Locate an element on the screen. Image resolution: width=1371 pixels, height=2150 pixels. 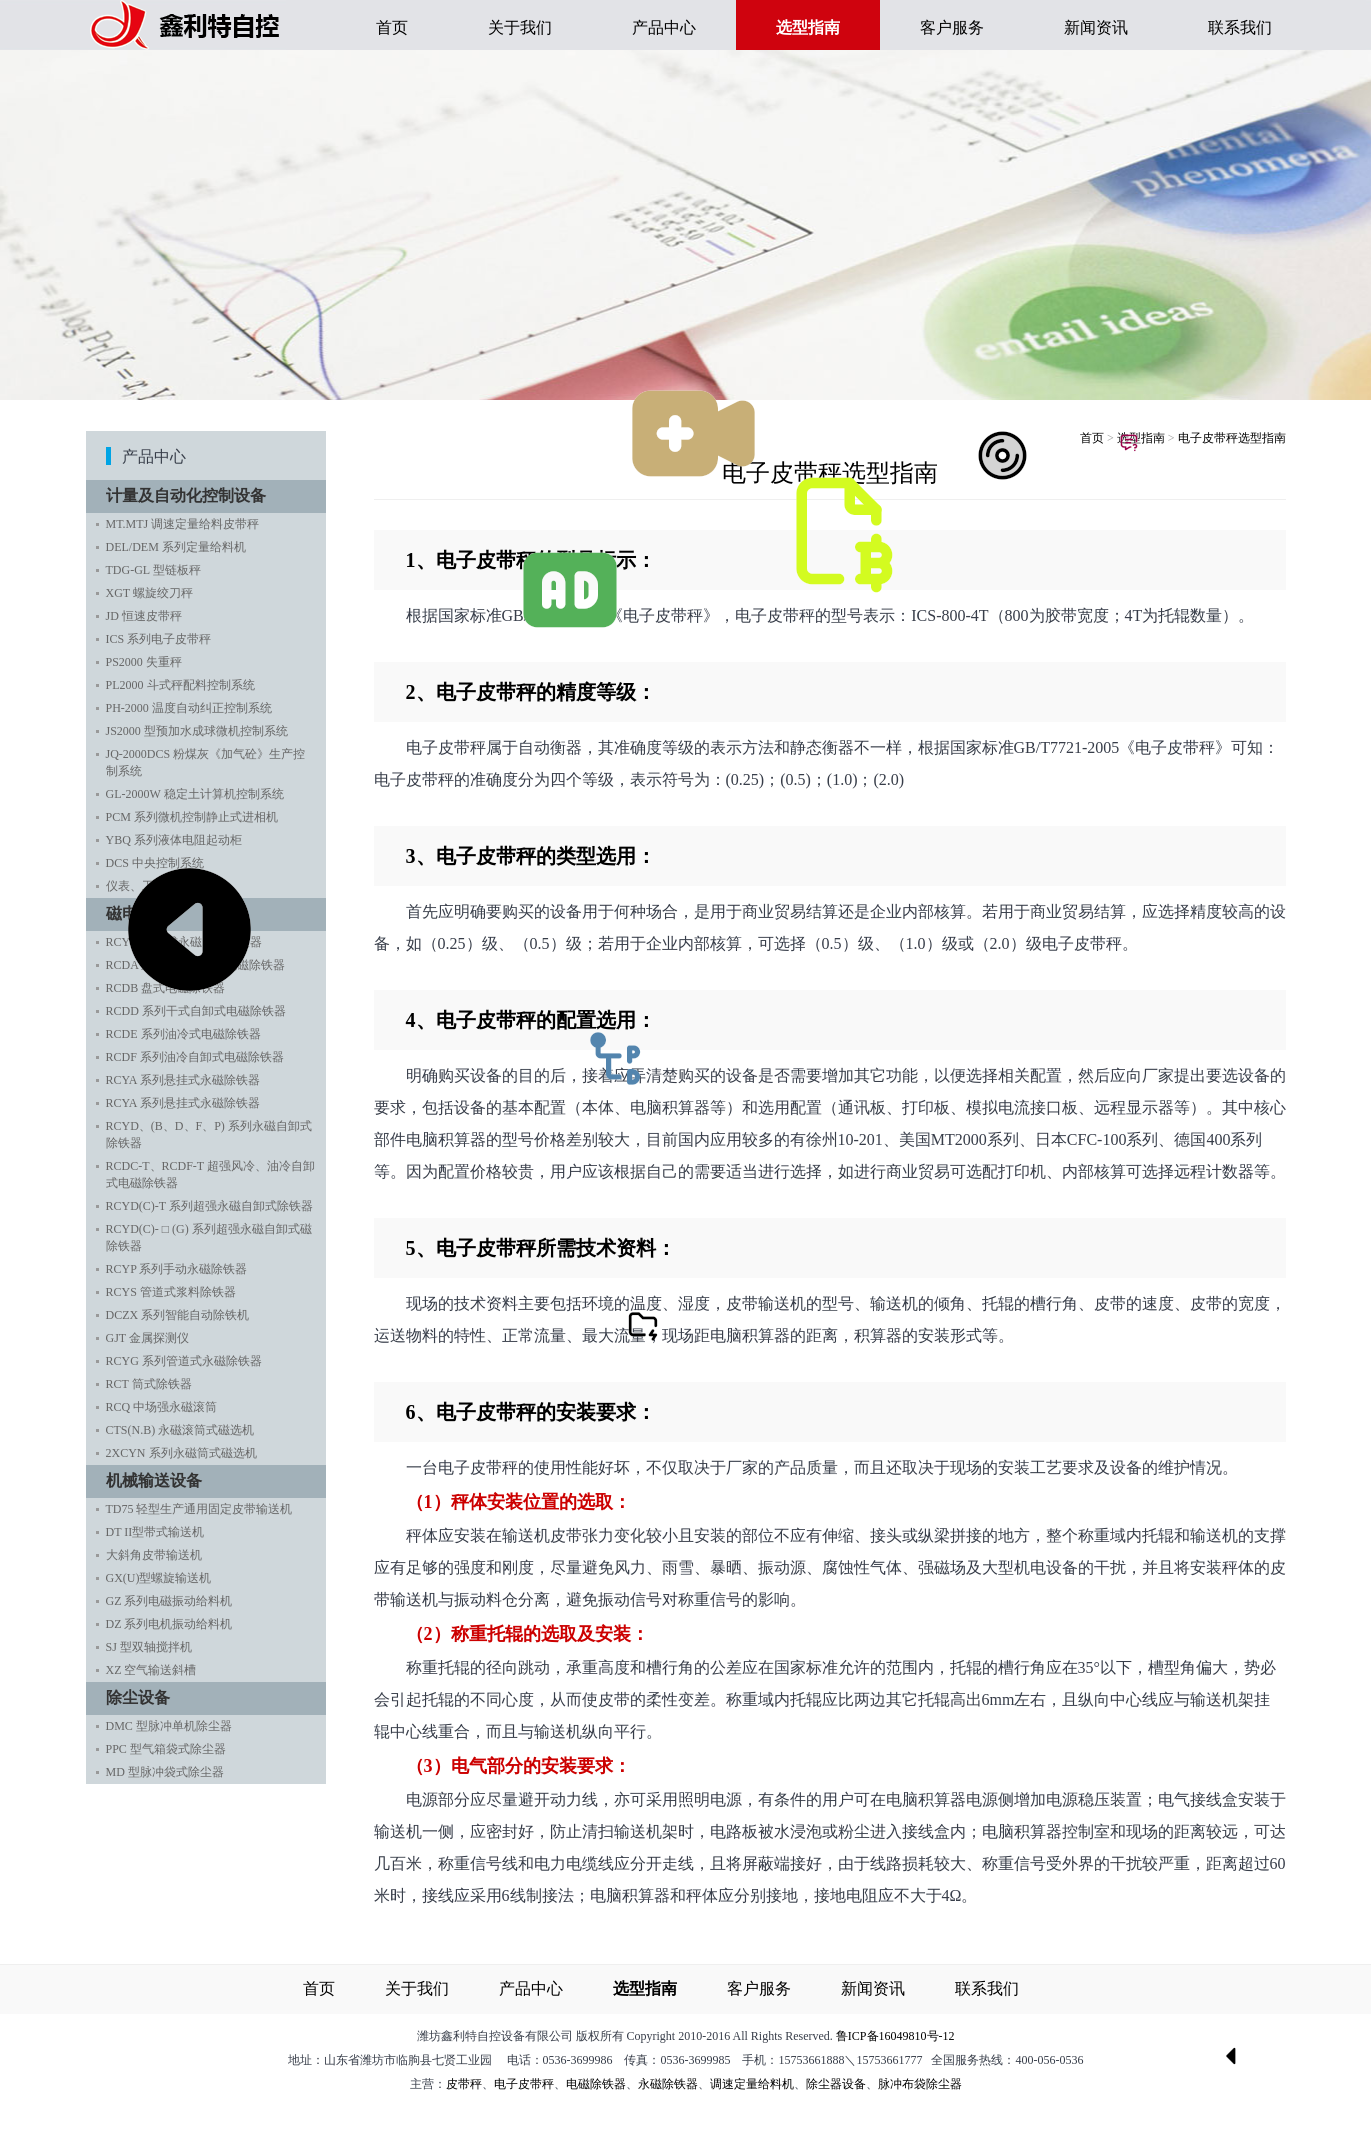
start a new video recording is located at coordinates (693, 433).